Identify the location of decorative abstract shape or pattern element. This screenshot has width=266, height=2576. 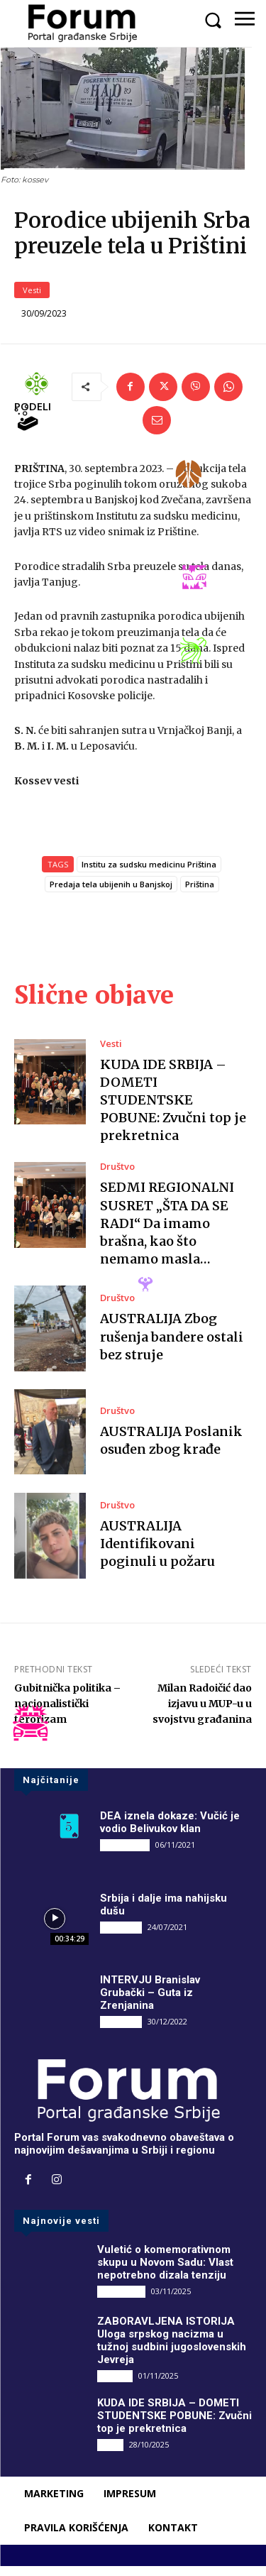
(36, 383).